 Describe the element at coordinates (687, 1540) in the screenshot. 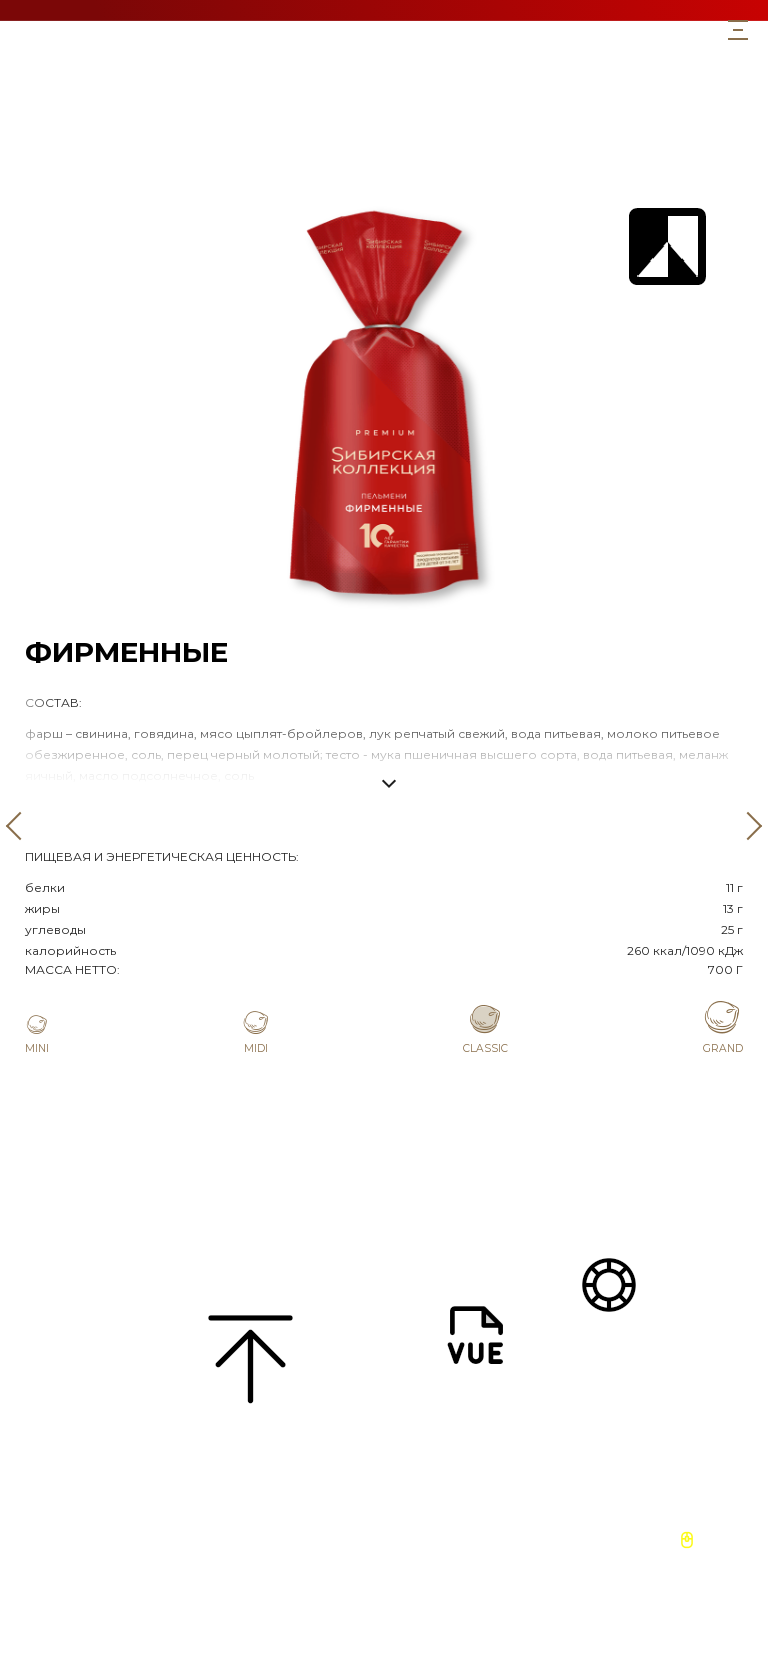

I see `middle mouse button click action` at that location.